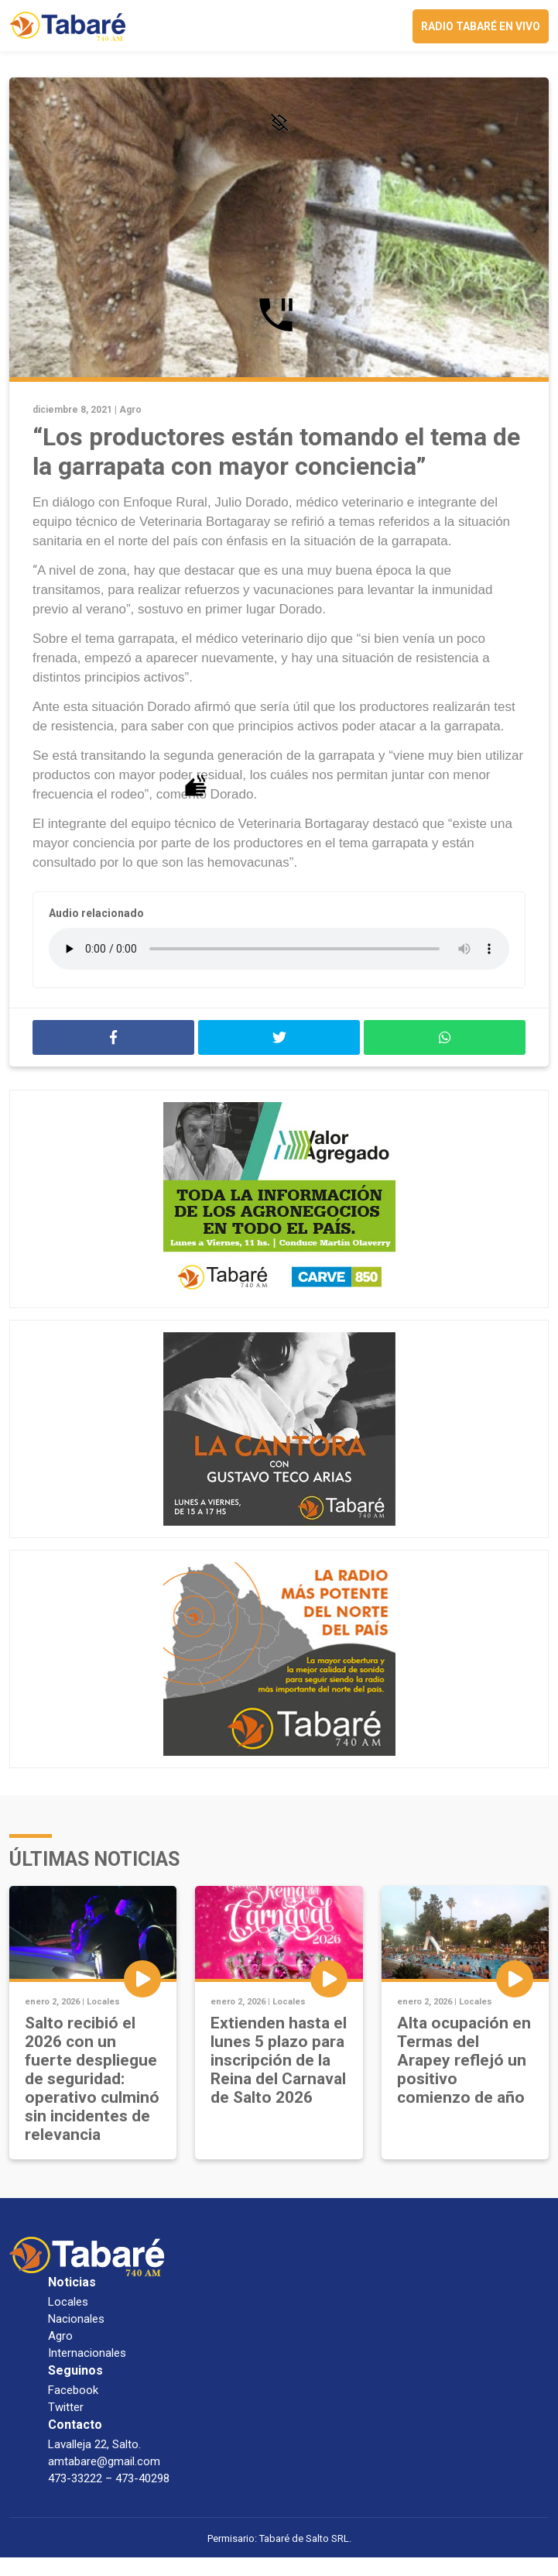 The height and width of the screenshot is (2576, 558). Describe the element at coordinates (276, 314) in the screenshot. I see `call on hold` at that location.